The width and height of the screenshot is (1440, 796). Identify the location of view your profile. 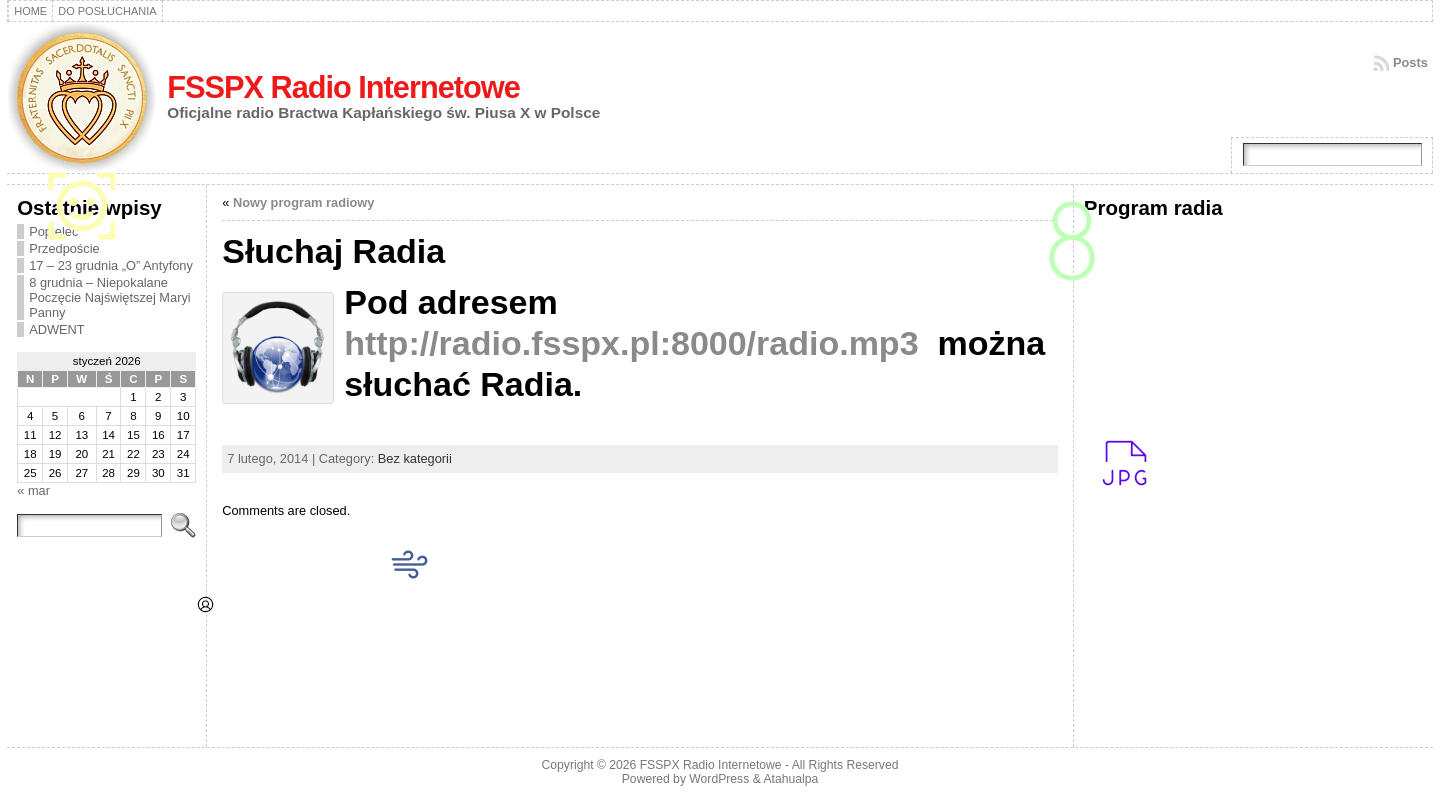
(205, 604).